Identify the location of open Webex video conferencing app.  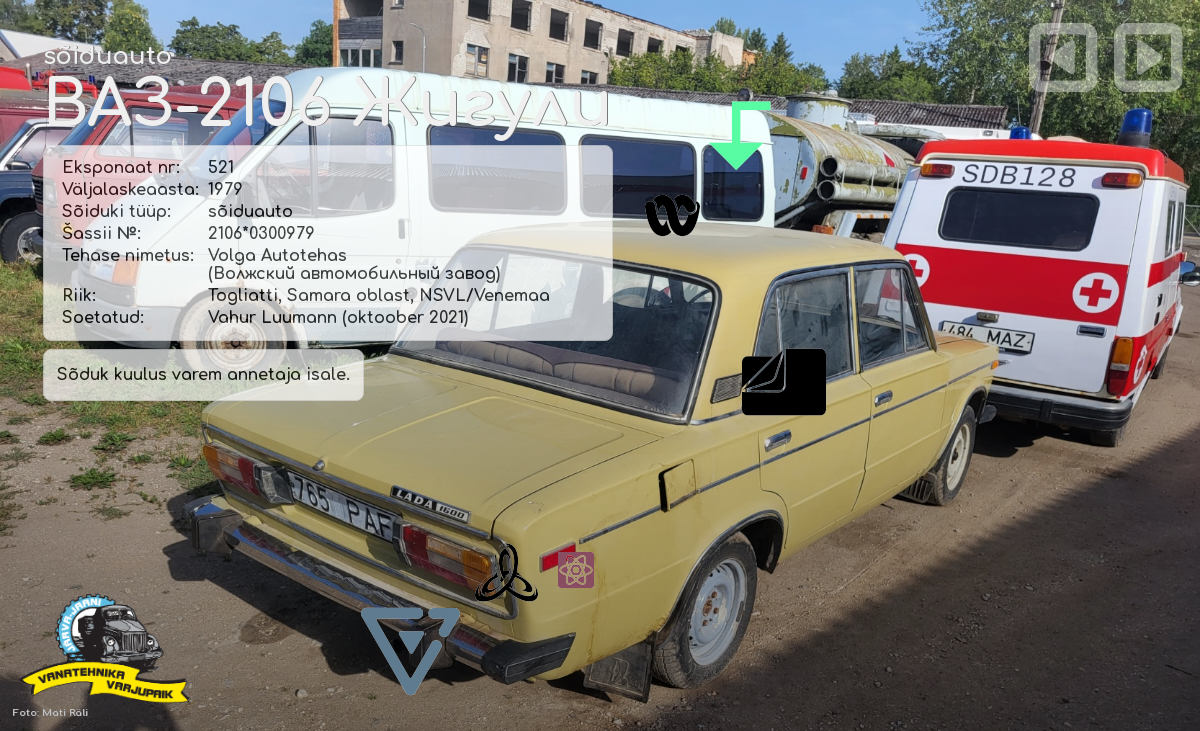
(672, 215).